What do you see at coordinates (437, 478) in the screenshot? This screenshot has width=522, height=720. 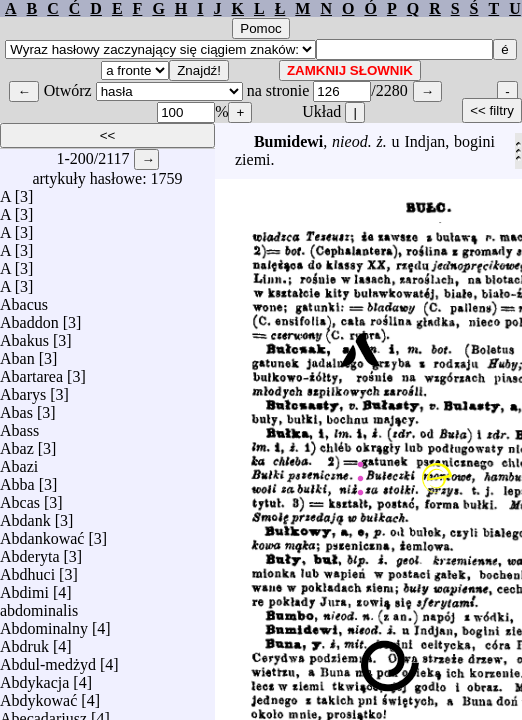 I see `esoteric software company logo` at bounding box center [437, 478].